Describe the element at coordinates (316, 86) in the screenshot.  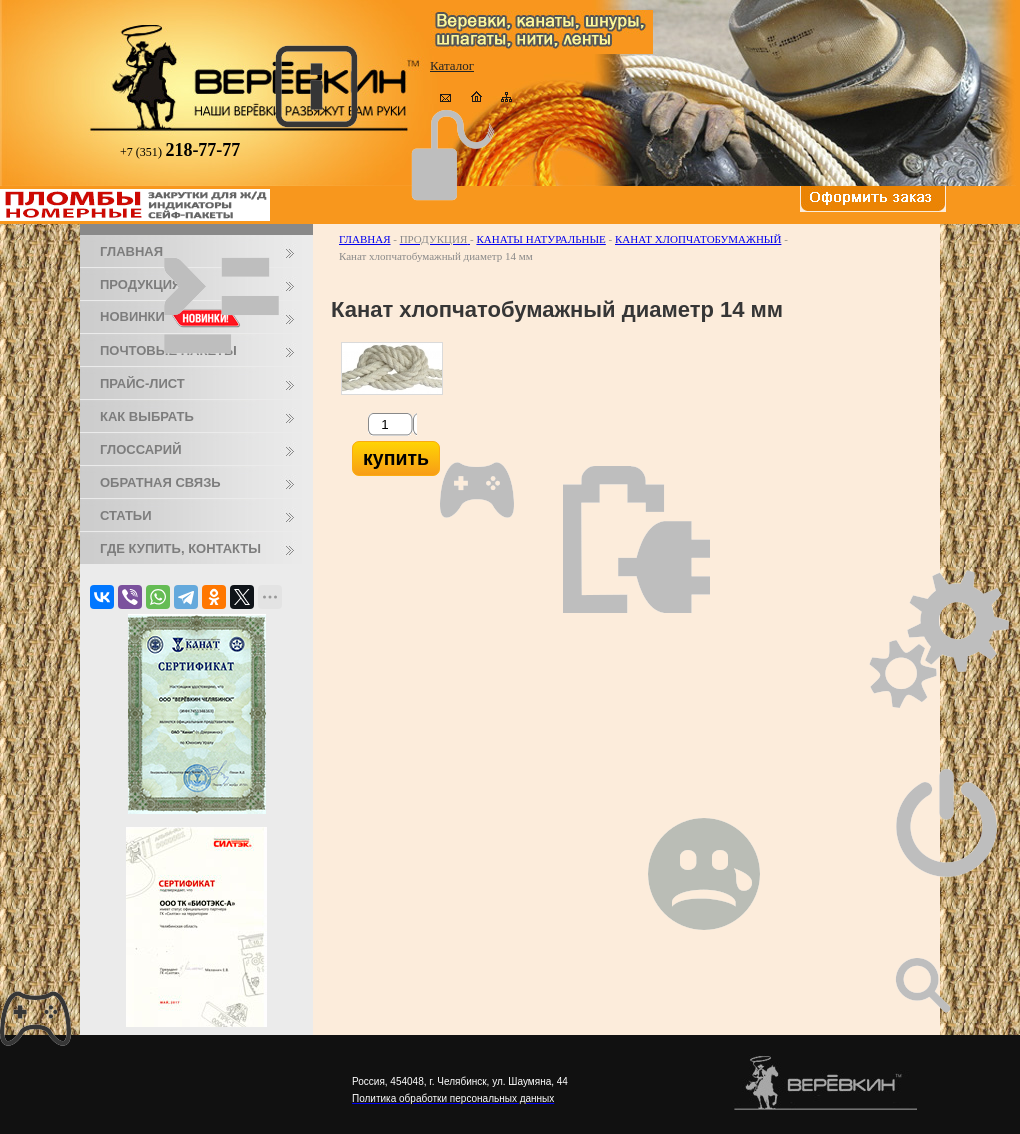
I see `view system information or details` at that location.